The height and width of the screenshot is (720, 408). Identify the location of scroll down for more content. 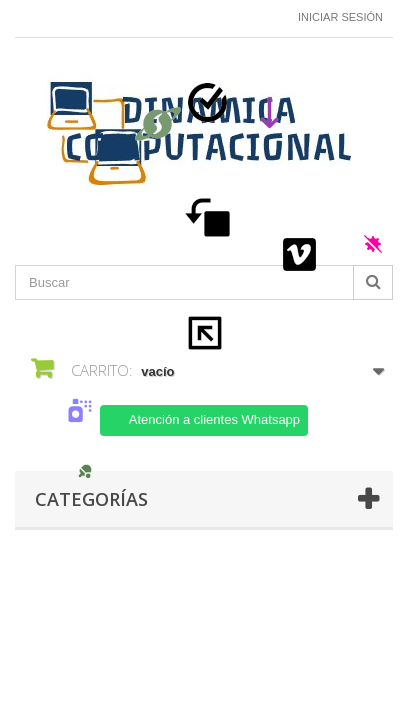
(269, 112).